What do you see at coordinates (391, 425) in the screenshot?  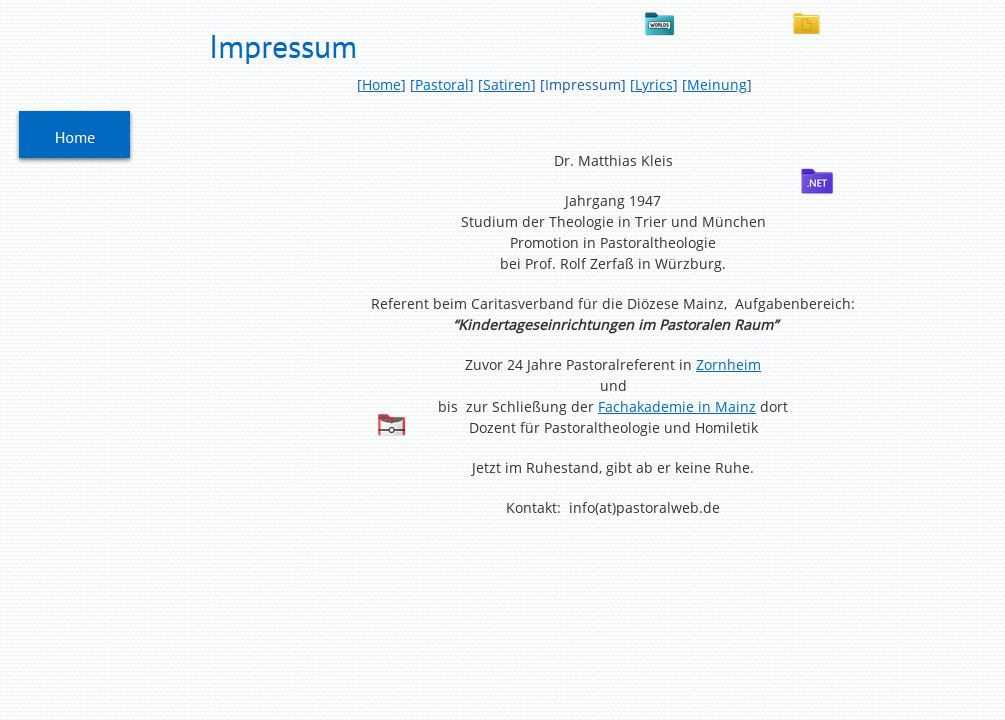 I see `open folder containing pokémon timer ball assets` at bounding box center [391, 425].